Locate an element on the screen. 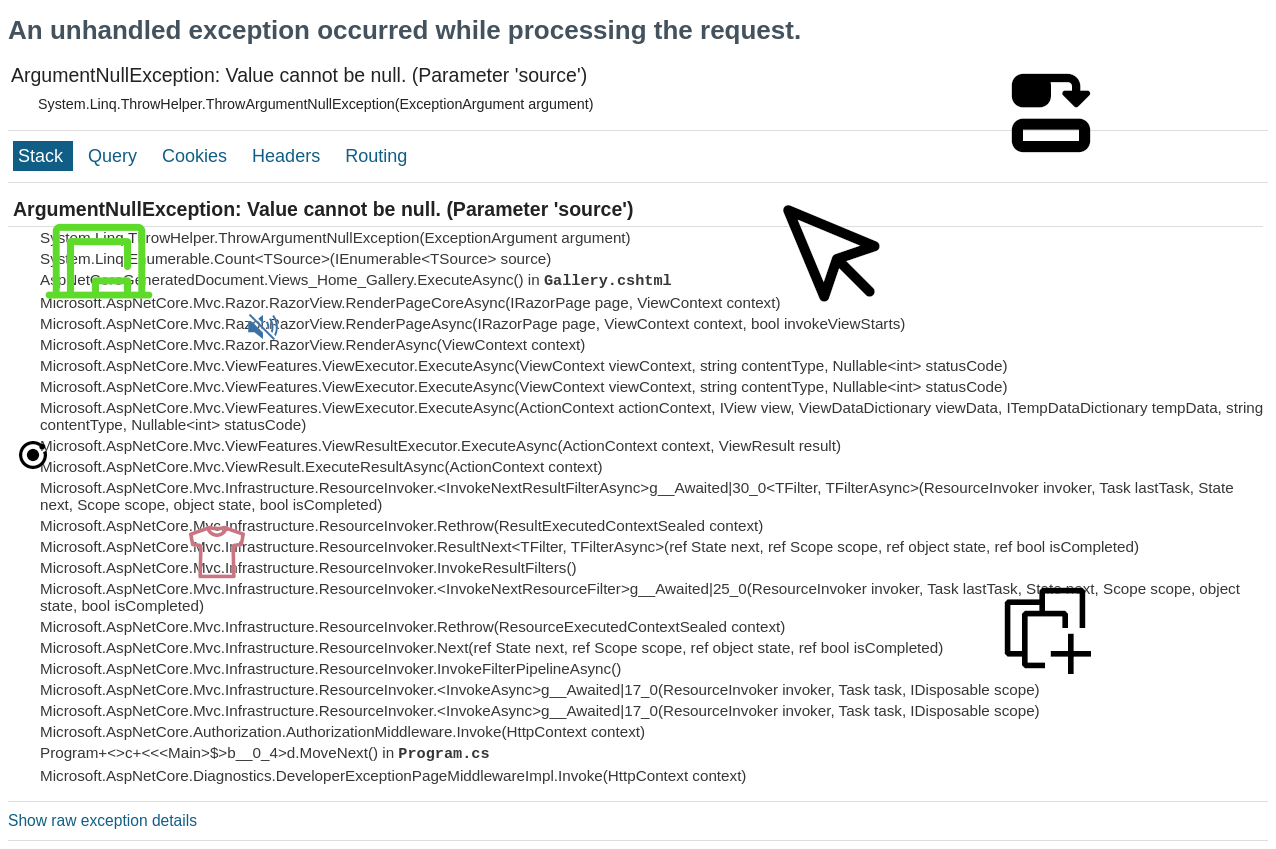  ionic framework logo is located at coordinates (33, 455).